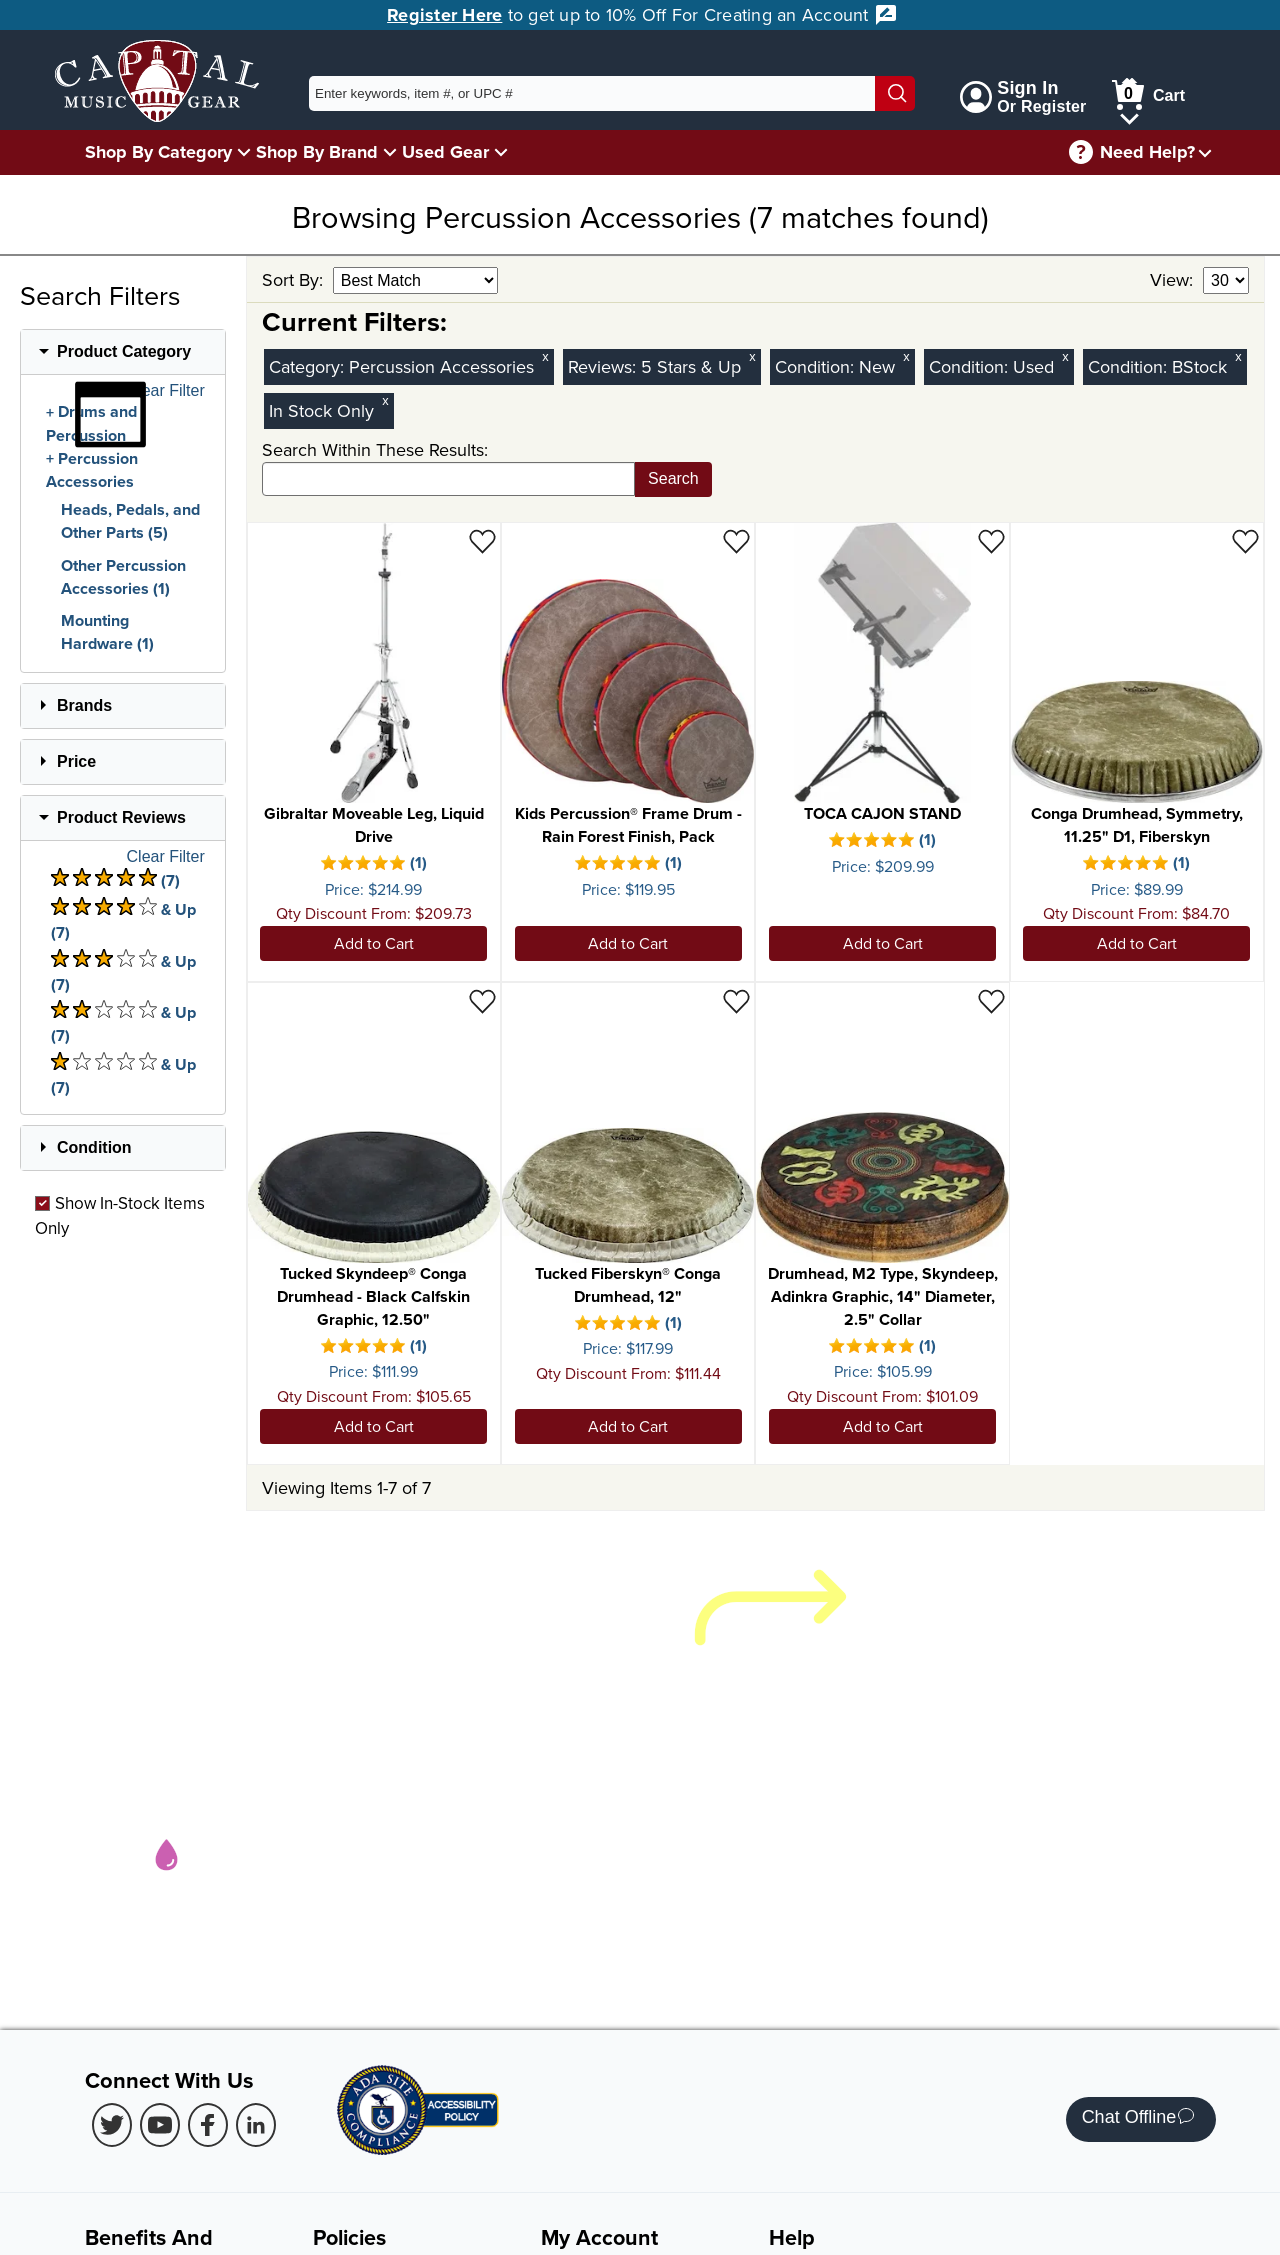 The width and height of the screenshot is (1280, 2255). What do you see at coordinates (166, 1854) in the screenshot?
I see `indicates water or hydration tracking` at bounding box center [166, 1854].